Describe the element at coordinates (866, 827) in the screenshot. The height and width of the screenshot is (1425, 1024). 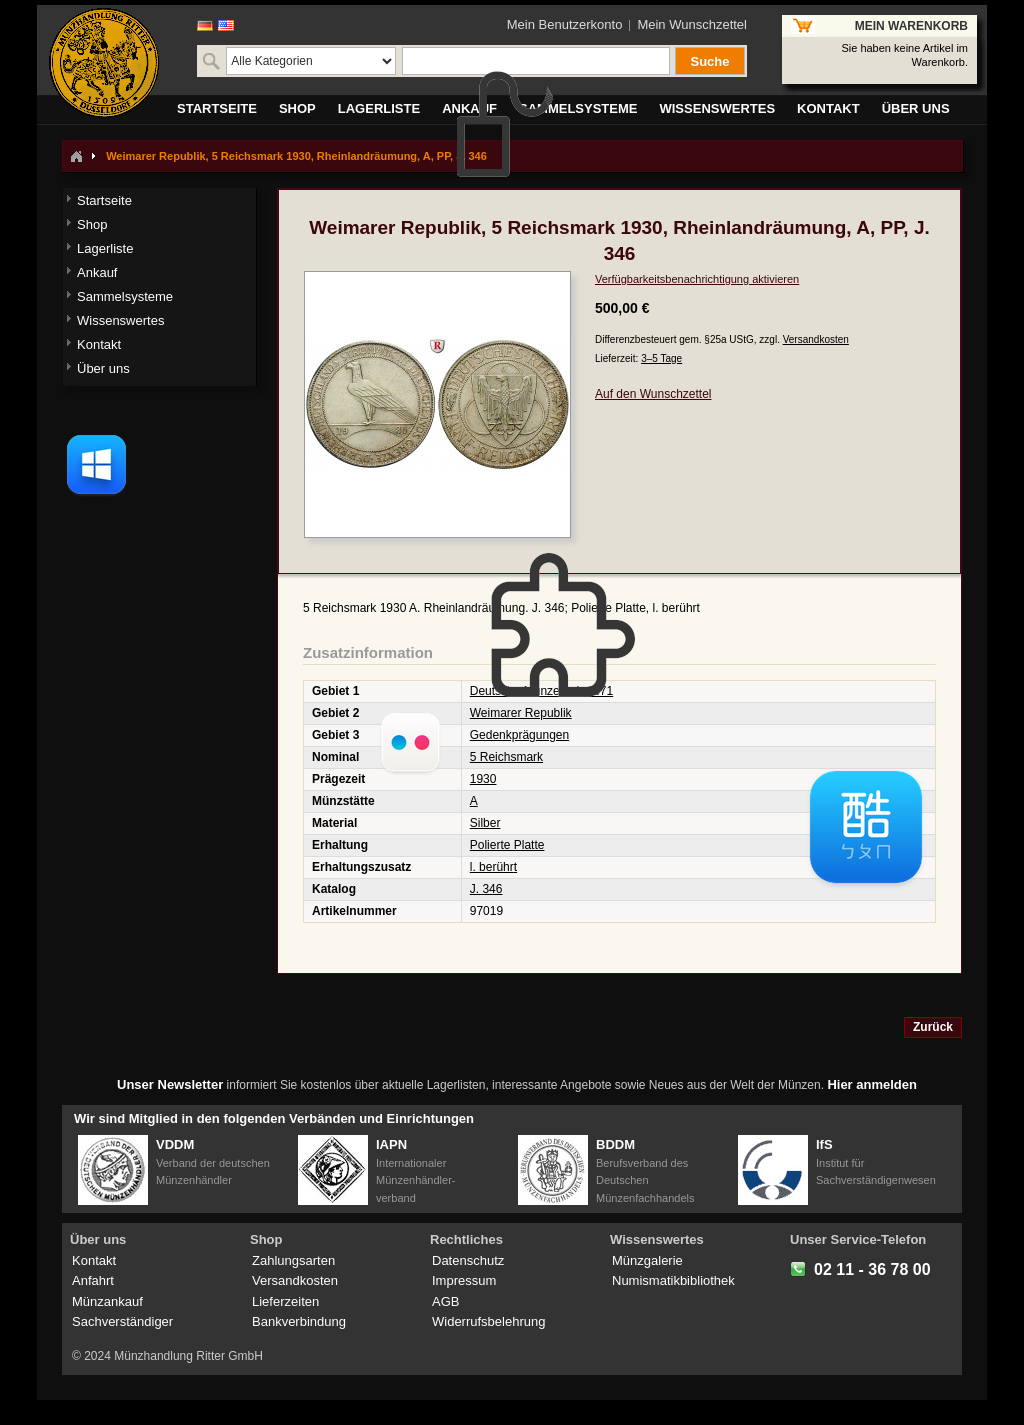
I see `open IBus Chewing input method settings` at that location.